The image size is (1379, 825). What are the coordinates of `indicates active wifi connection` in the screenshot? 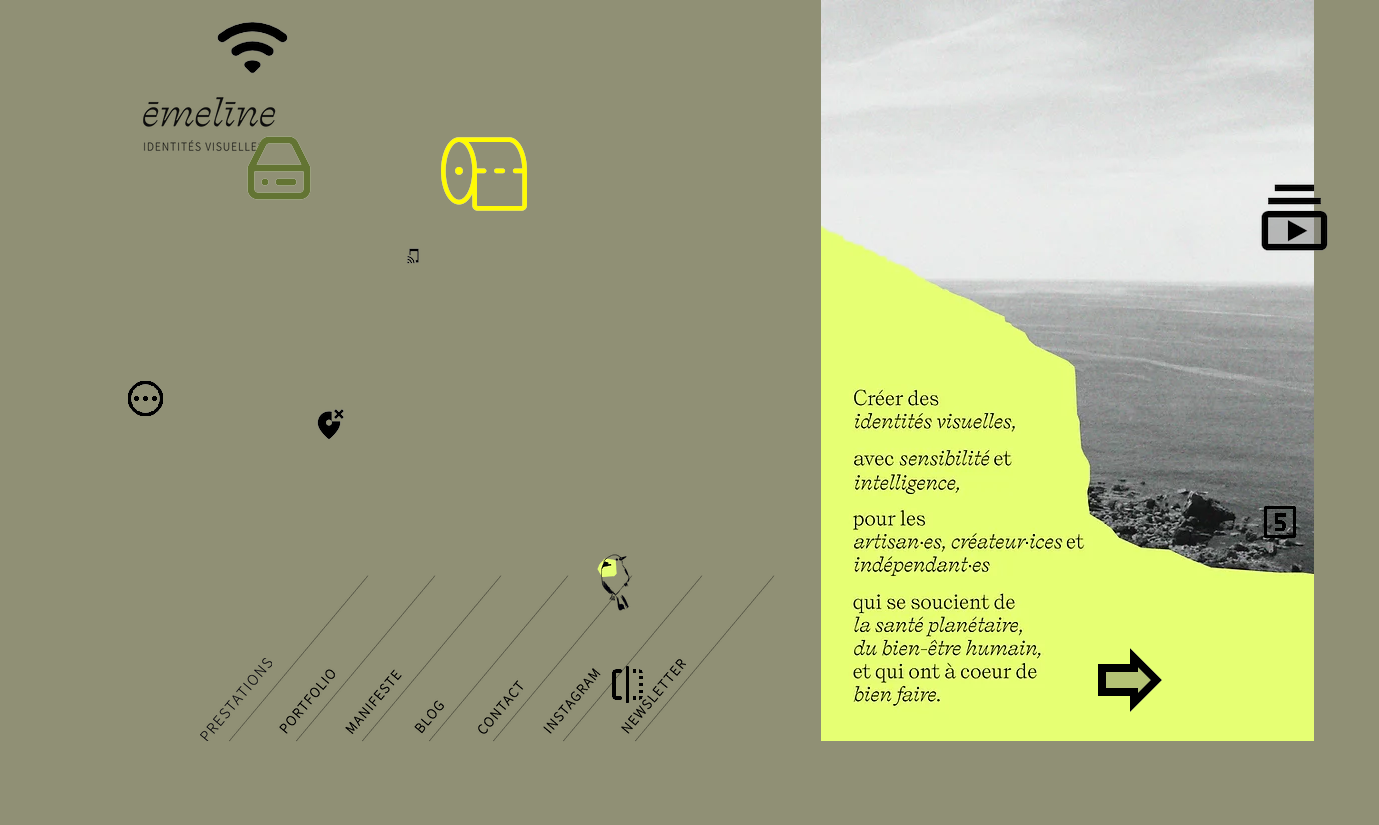 It's located at (252, 47).